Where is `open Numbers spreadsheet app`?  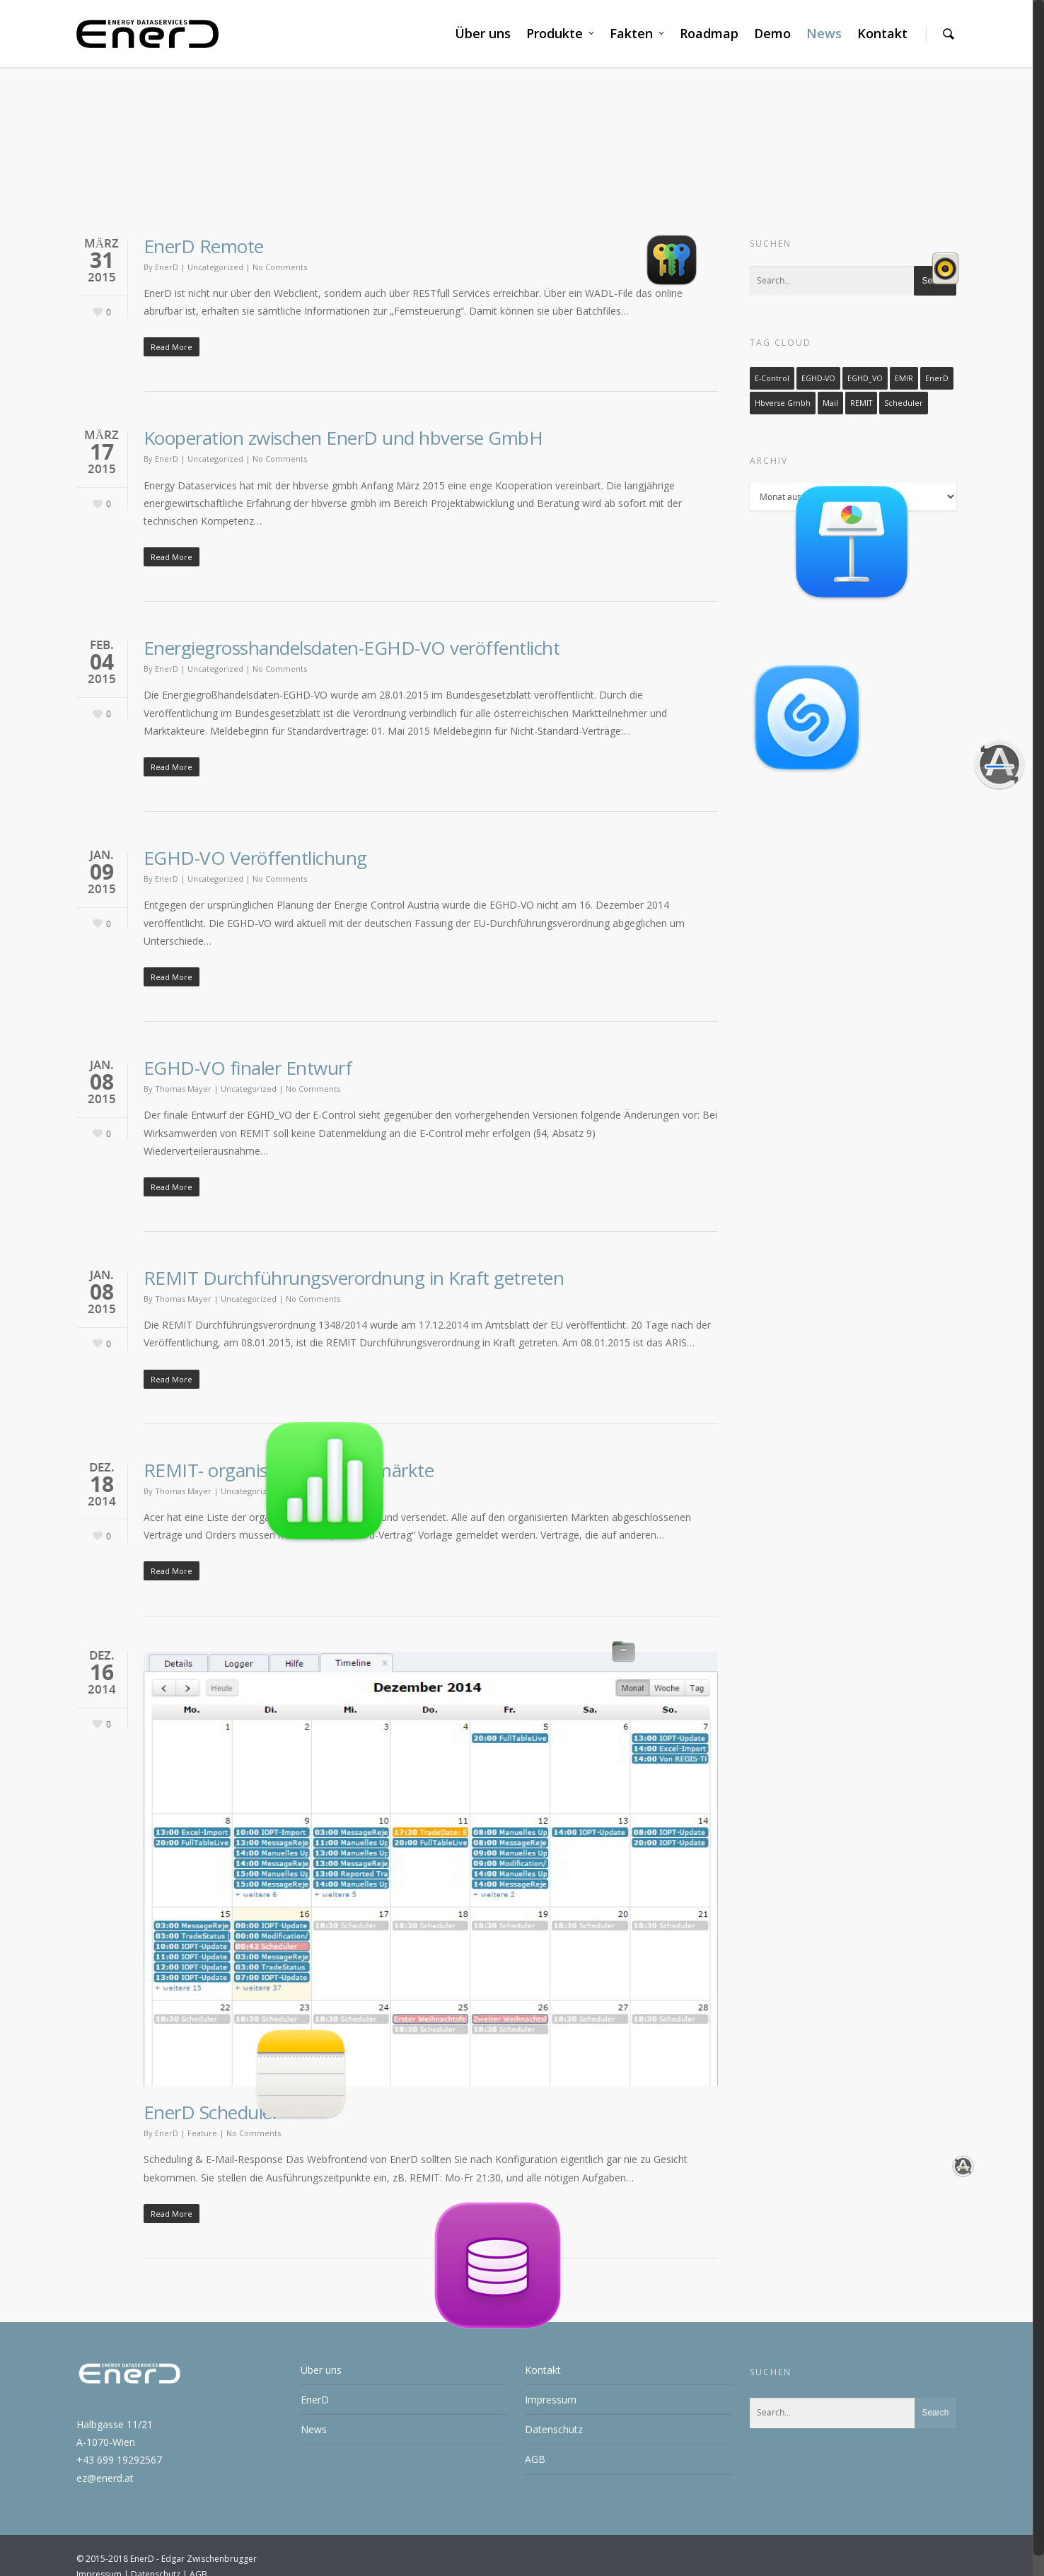 open Numbers spreadsheet app is located at coordinates (325, 1481).